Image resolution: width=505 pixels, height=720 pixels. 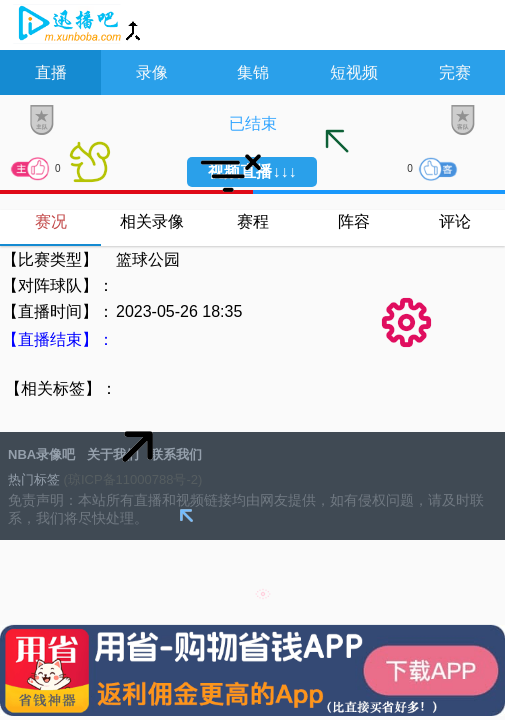 What do you see at coordinates (89, 161) in the screenshot?
I see `access GitHub's saved or stashed content` at bounding box center [89, 161].